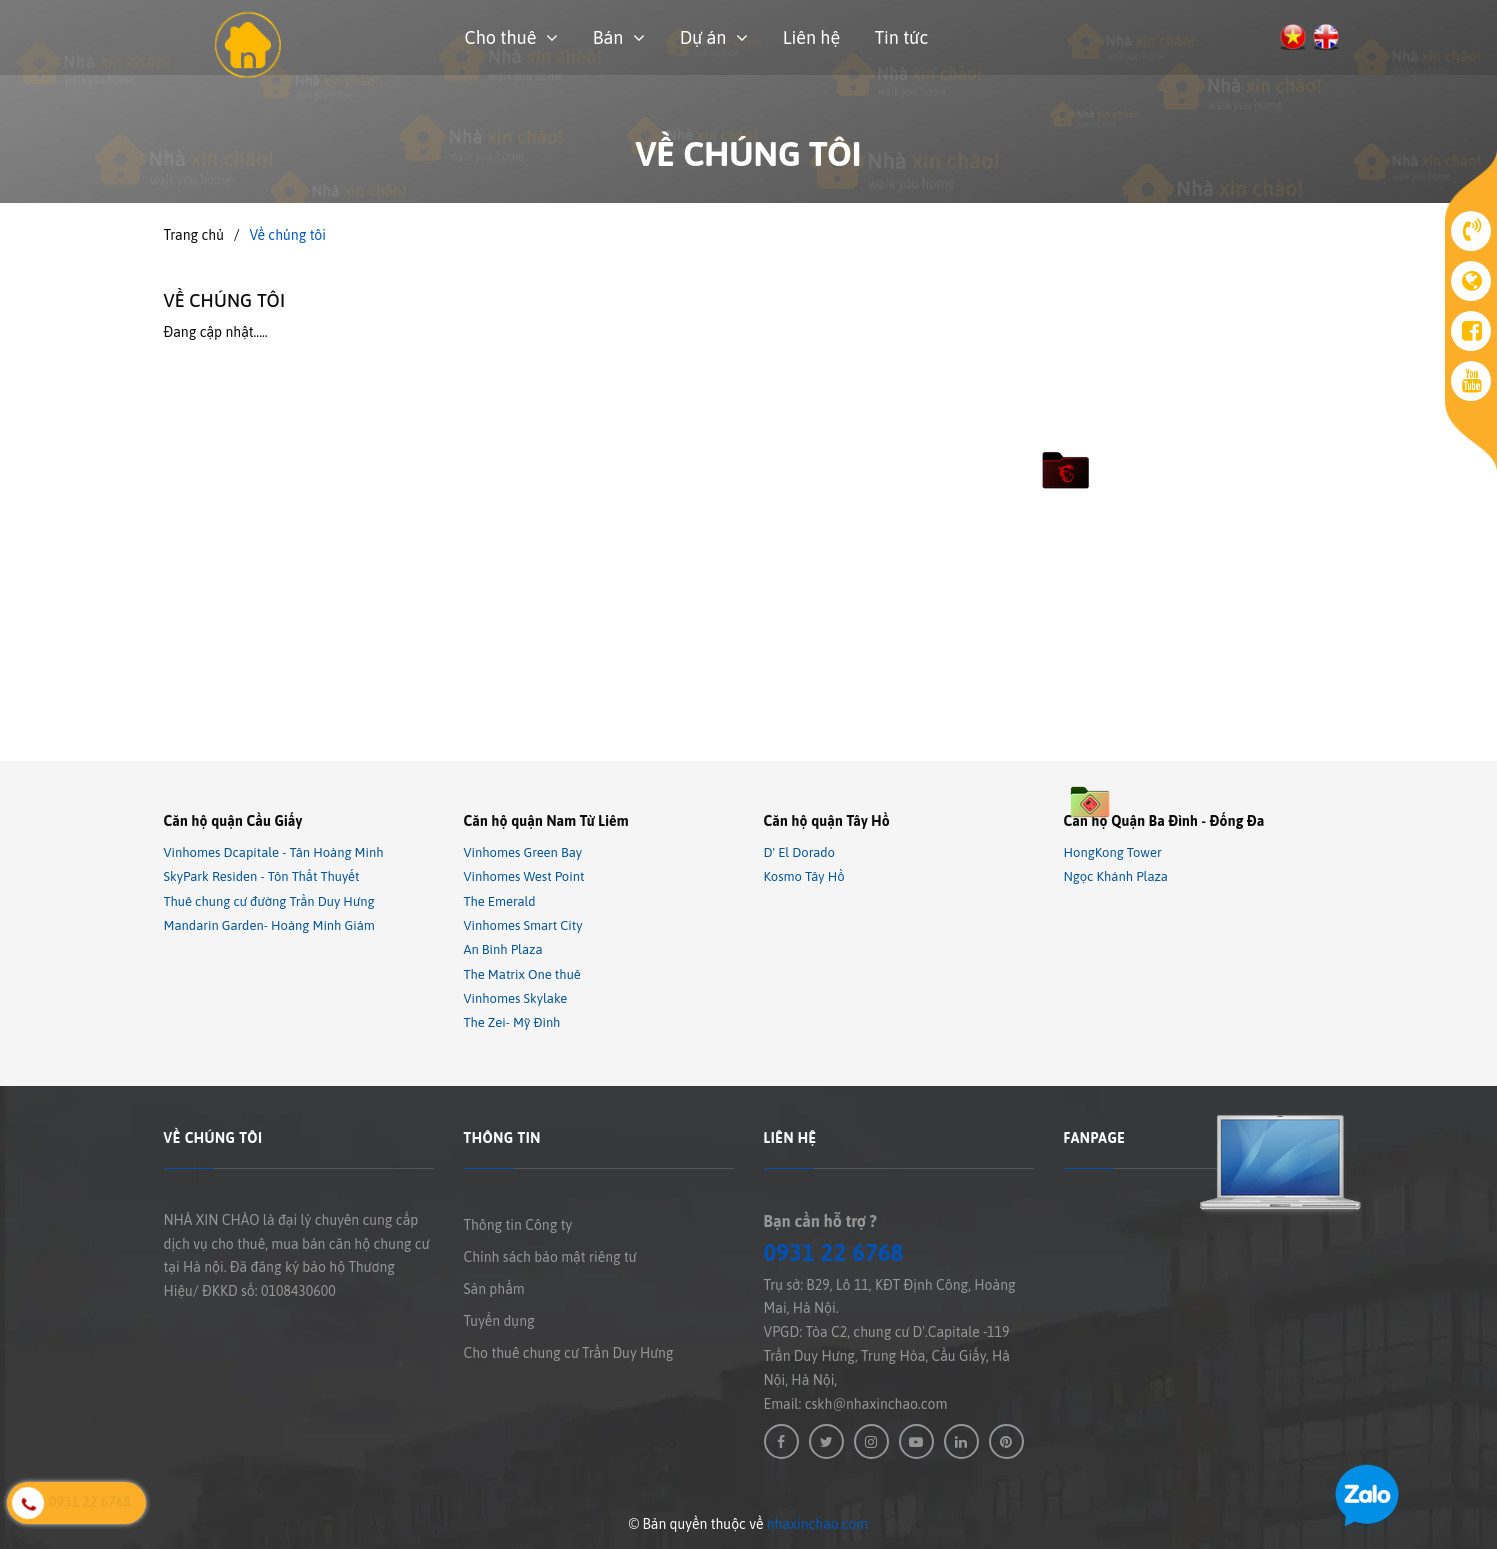 The width and height of the screenshot is (1497, 1549). I want to click on represents a powerbook g4 laptop device, so click(1280, 1157).